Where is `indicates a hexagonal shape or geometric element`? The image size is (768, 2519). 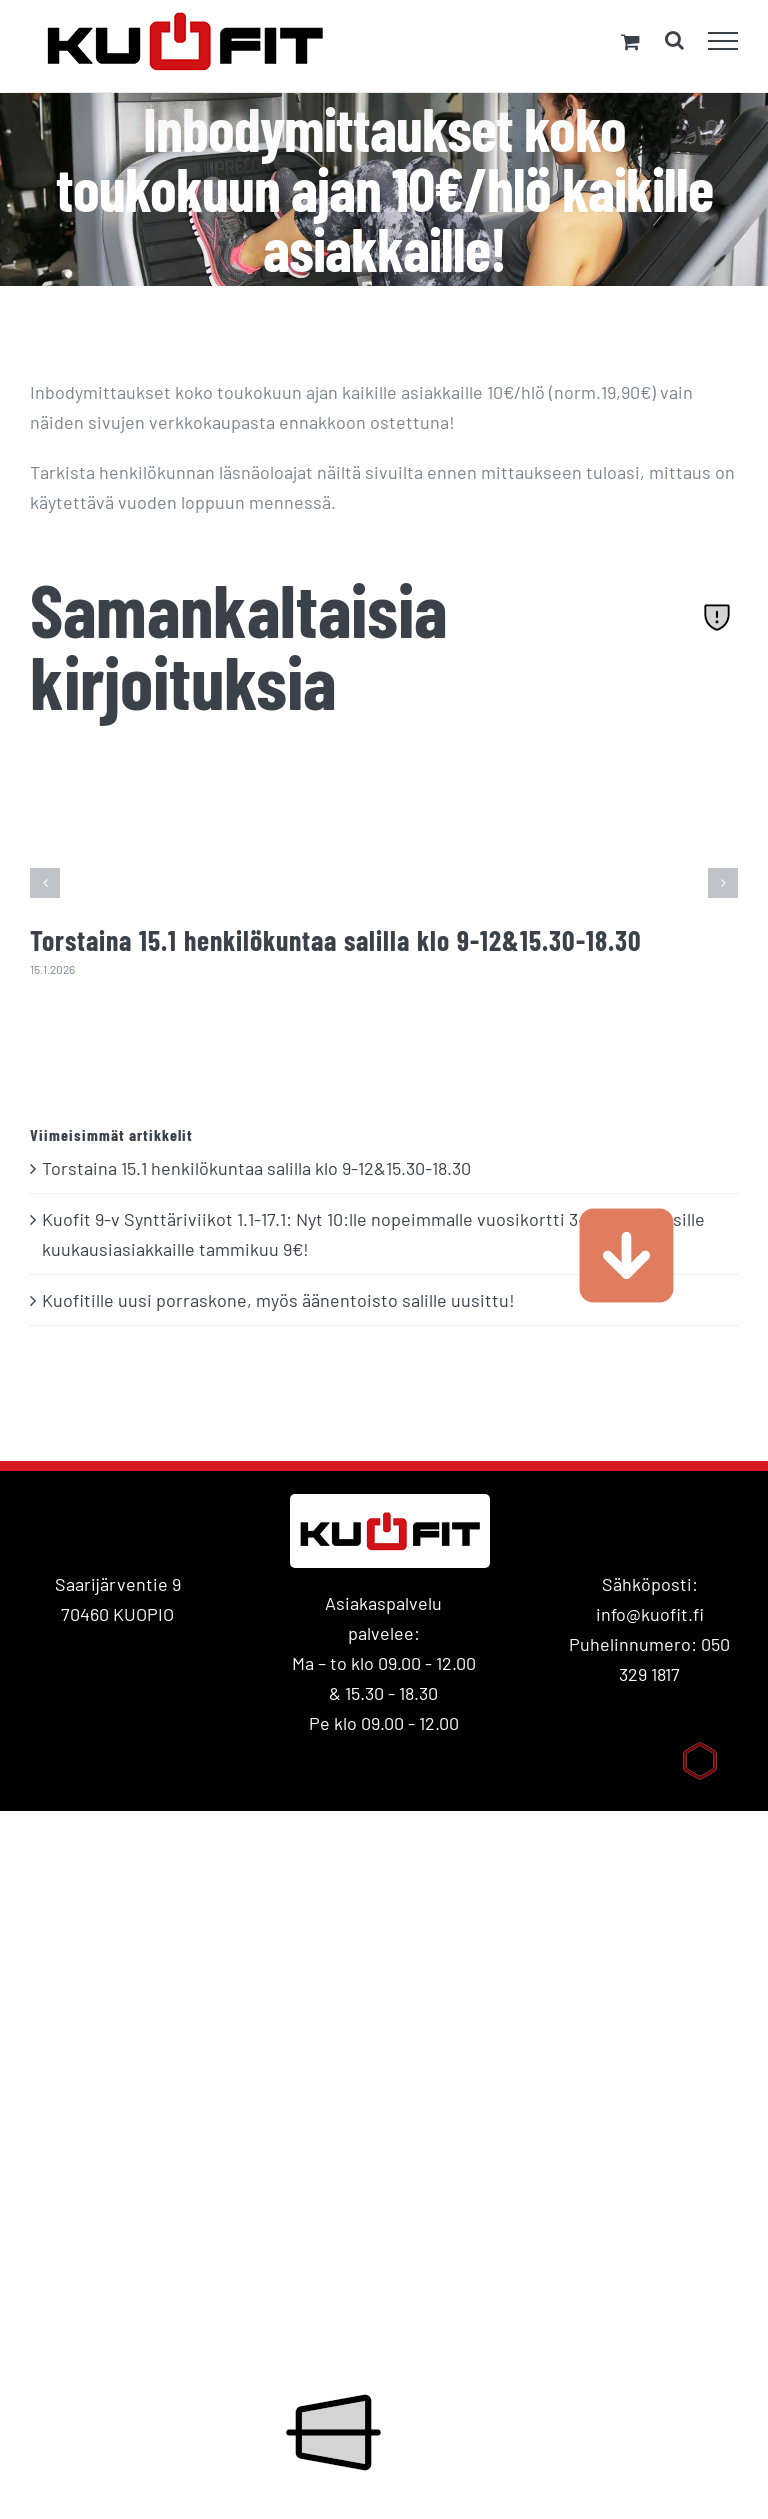
indicates a hexagonal shape or geometric element is located at coordinates (700, 1761).